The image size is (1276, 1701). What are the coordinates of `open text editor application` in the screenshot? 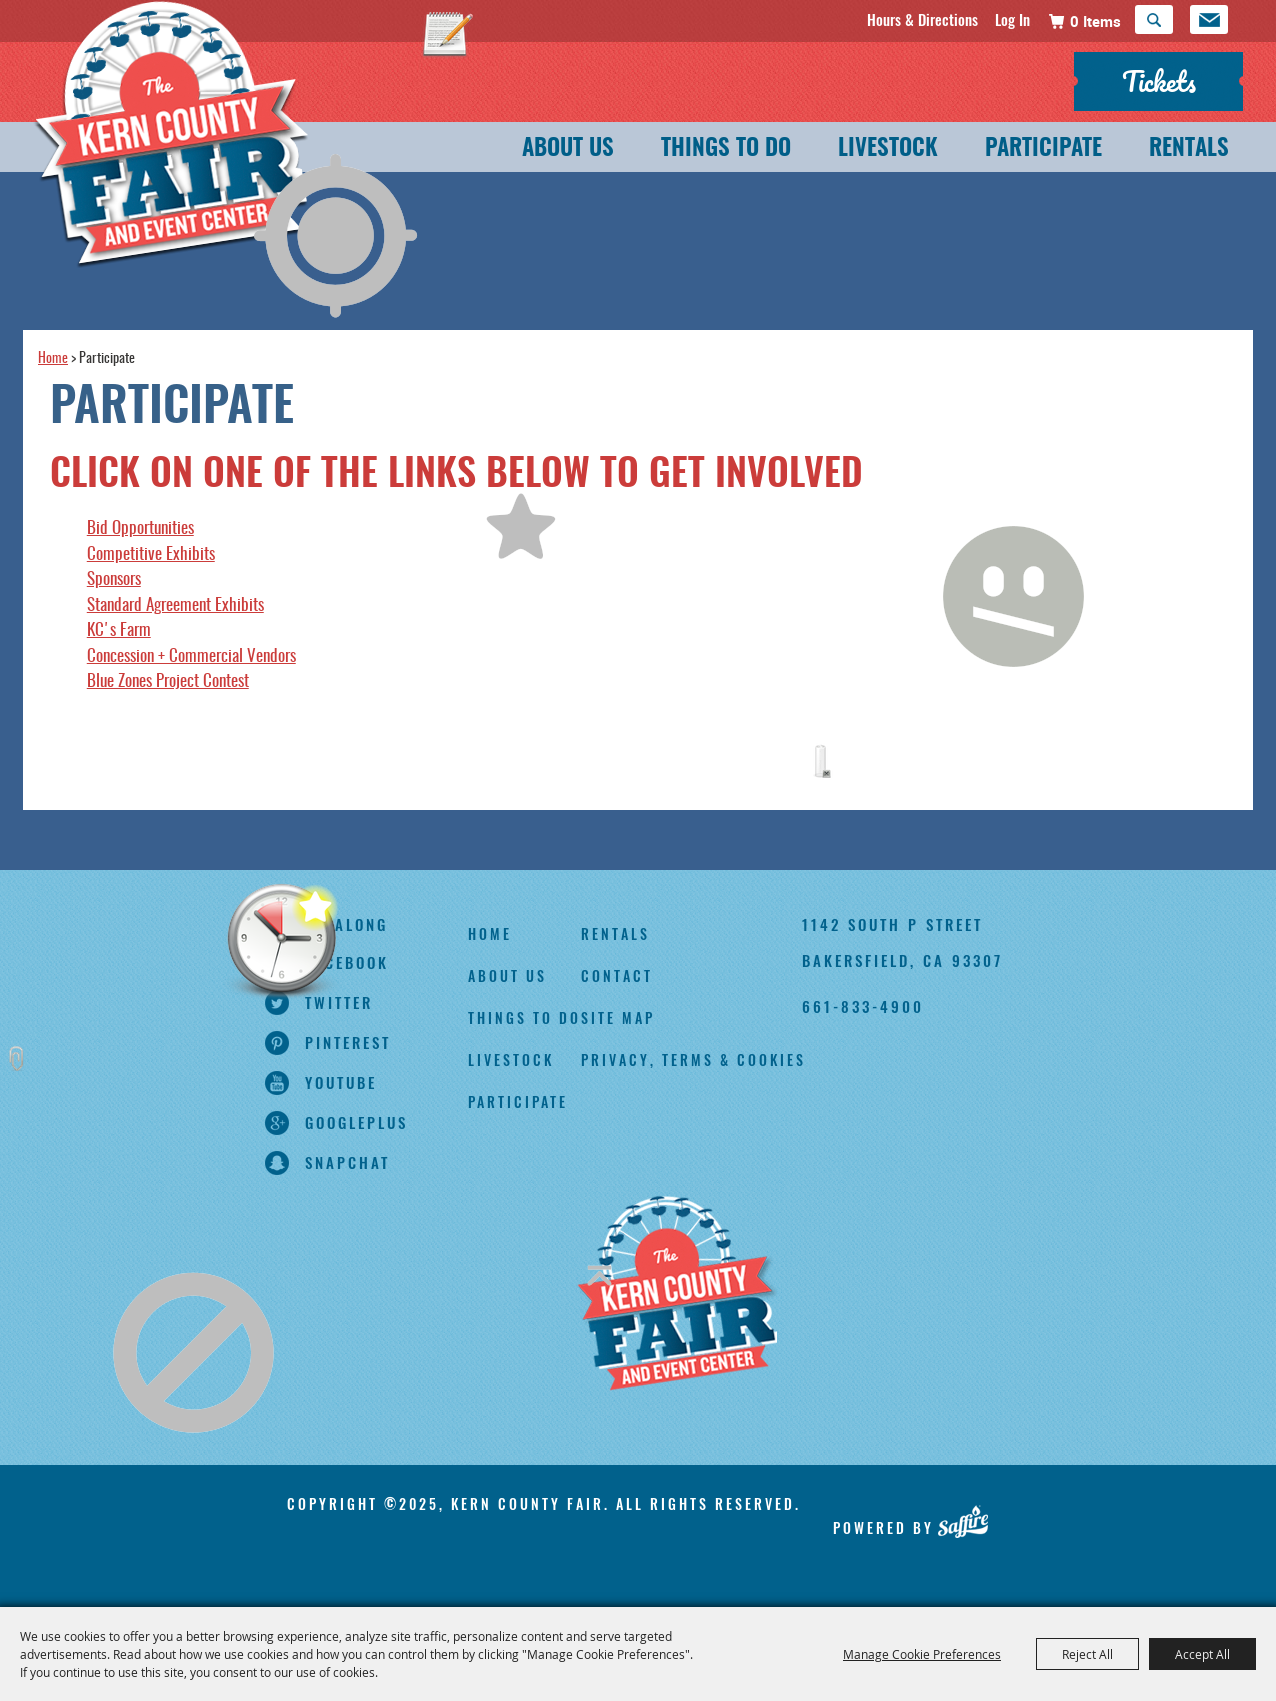 It's located at (446, 32).